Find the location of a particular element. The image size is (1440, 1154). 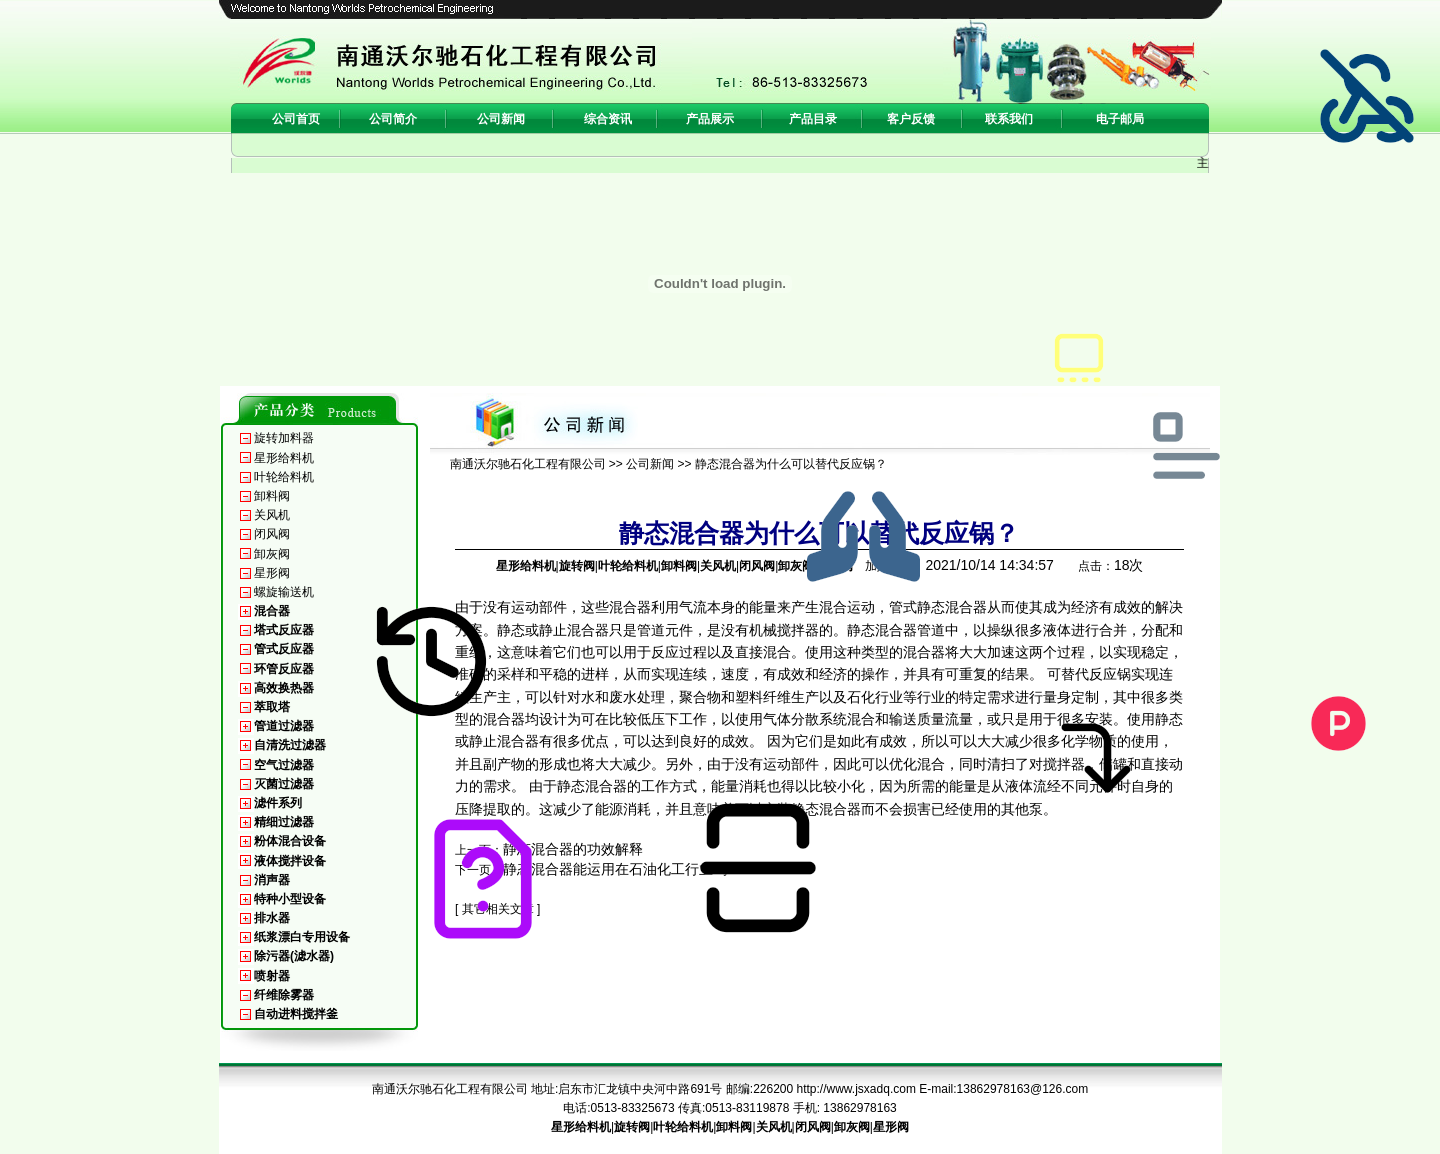

navigate right then down is located at coordinates (1096, 758).